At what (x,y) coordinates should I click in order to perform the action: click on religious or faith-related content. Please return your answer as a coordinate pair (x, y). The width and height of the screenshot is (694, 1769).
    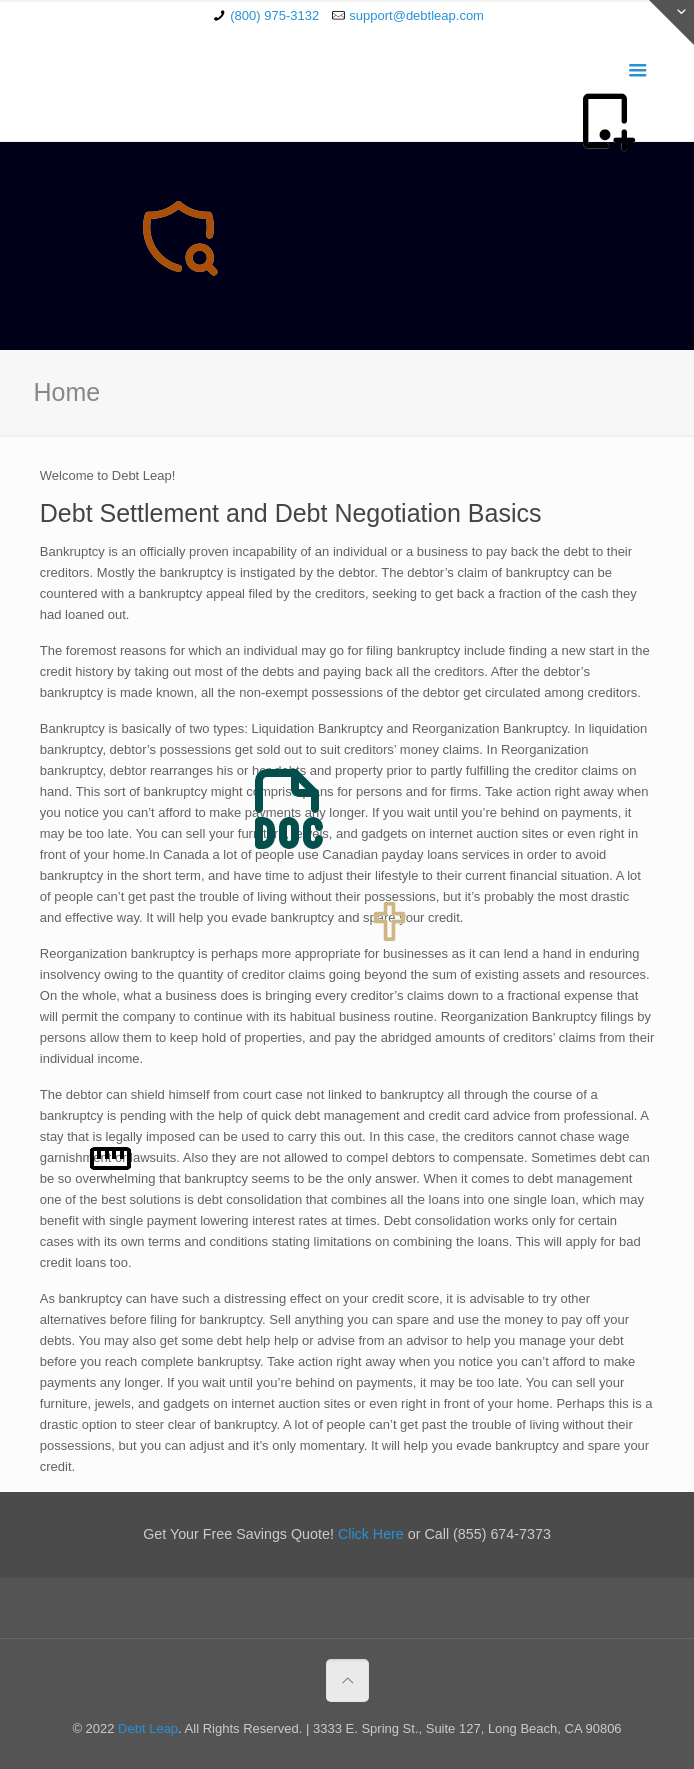
    Looking at the image, I should click on (389, 921).